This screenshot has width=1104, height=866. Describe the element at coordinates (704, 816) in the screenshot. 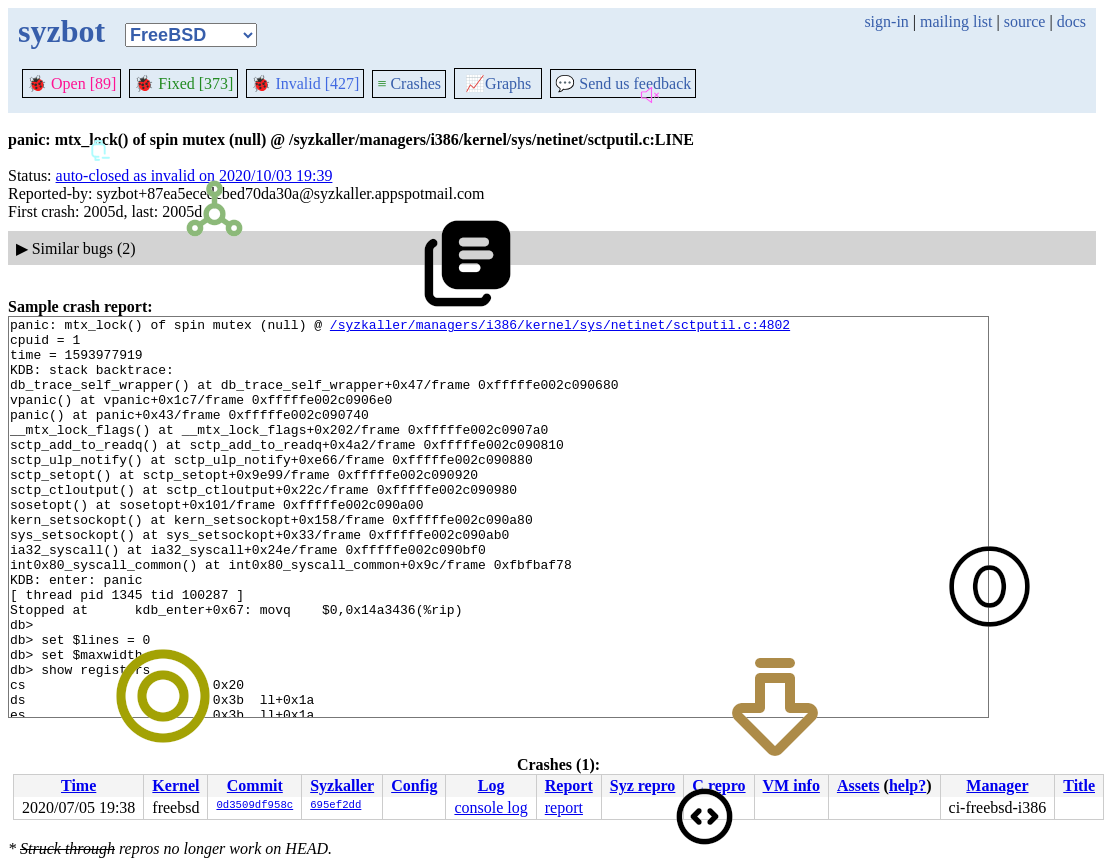

I see `access code editor or developer tools` at that location.